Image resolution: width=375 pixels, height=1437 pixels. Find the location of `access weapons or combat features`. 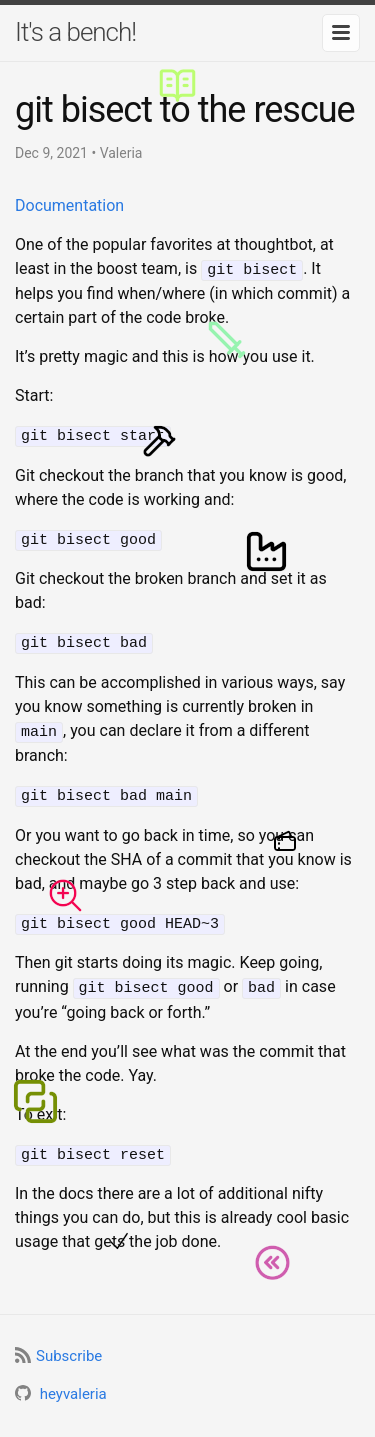

access weapons or combat features is located at coordinates (227, 340).